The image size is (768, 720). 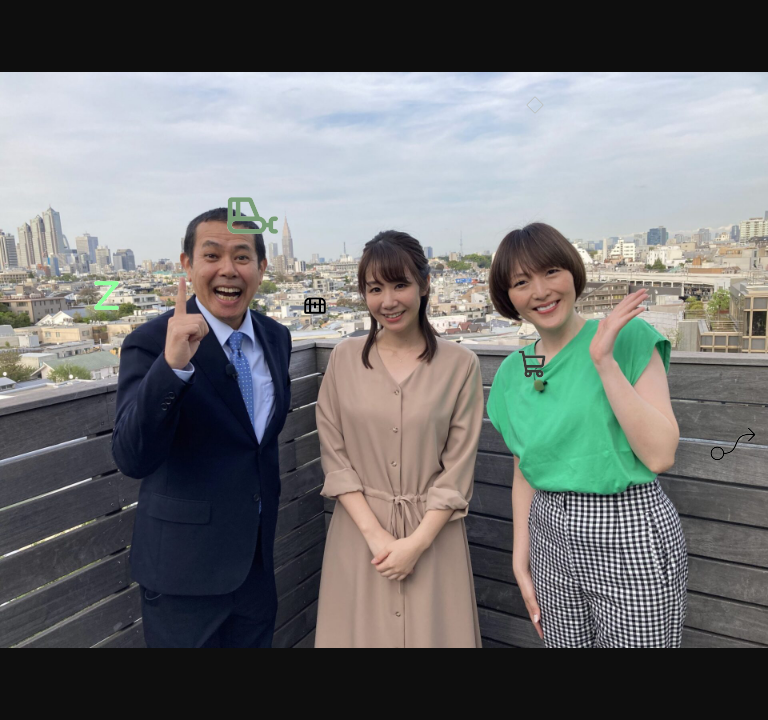 What do you see at coordinates (535, 105) in the screenshot?
I see `indicates premium or exclusive content` at bounding box center [535, 105].